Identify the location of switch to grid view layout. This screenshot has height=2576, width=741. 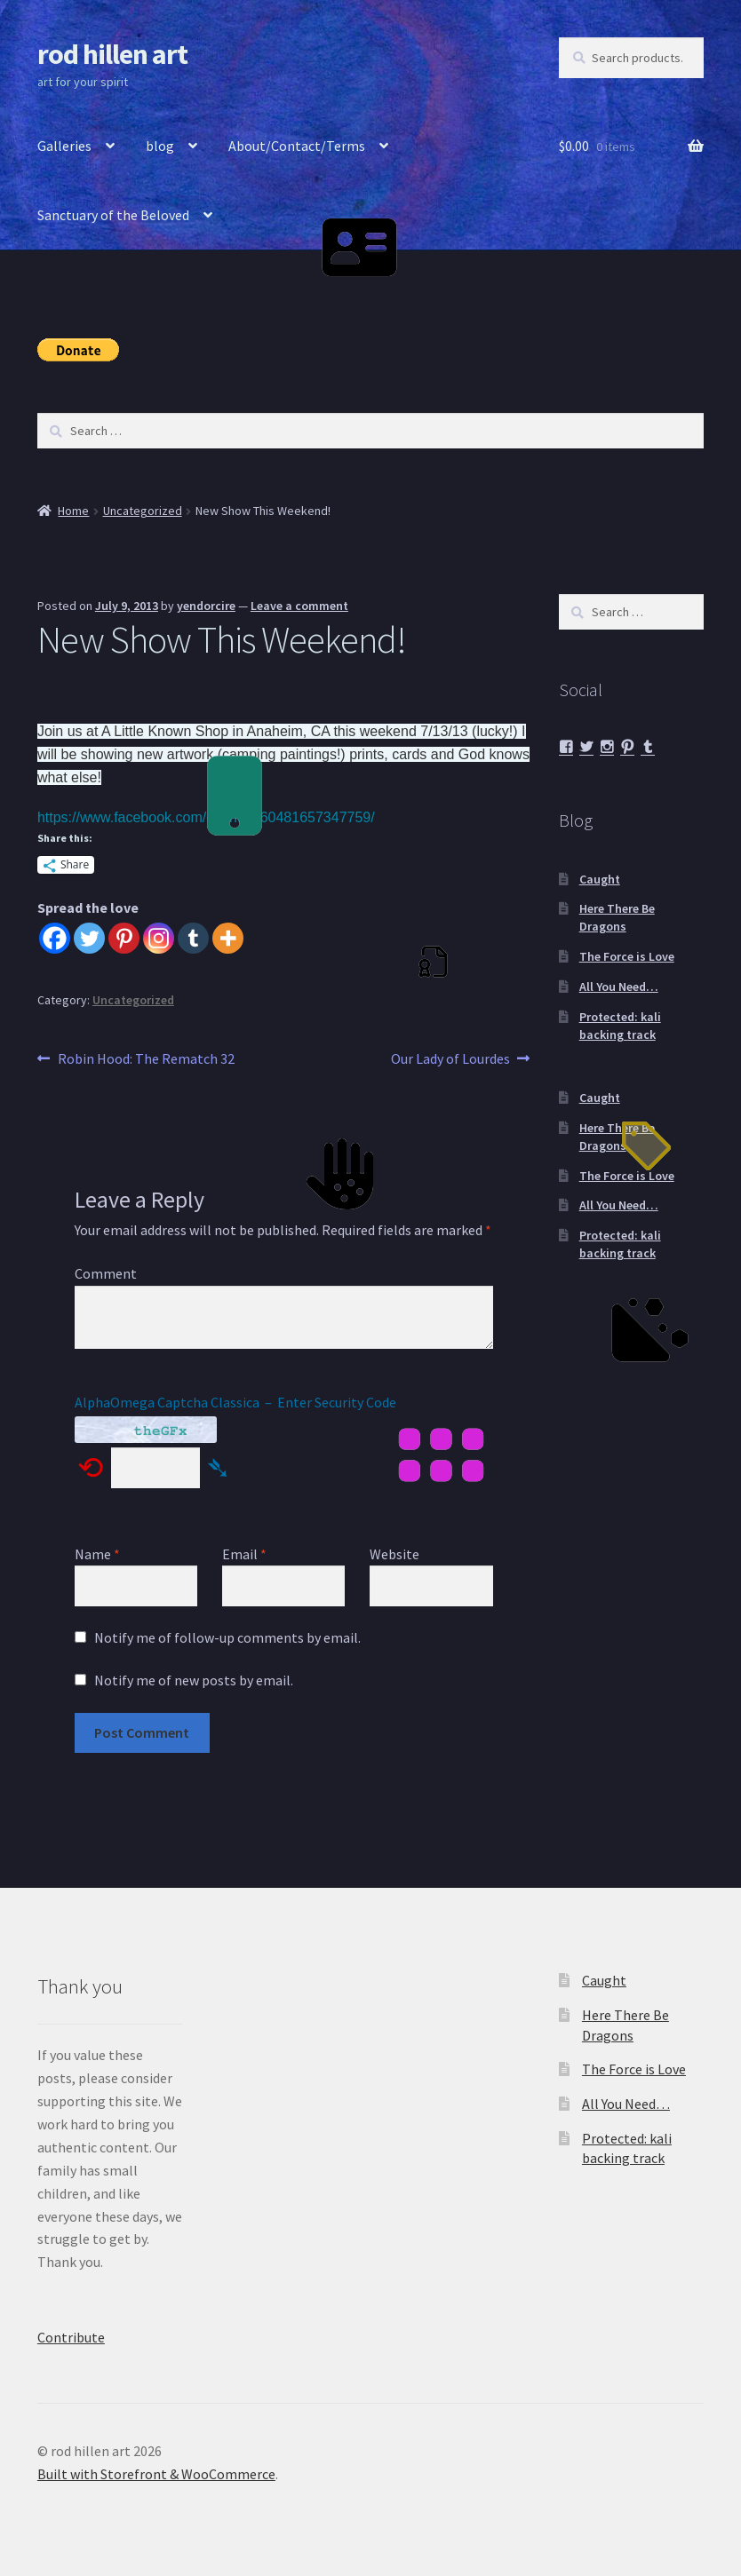
(441, 1454).